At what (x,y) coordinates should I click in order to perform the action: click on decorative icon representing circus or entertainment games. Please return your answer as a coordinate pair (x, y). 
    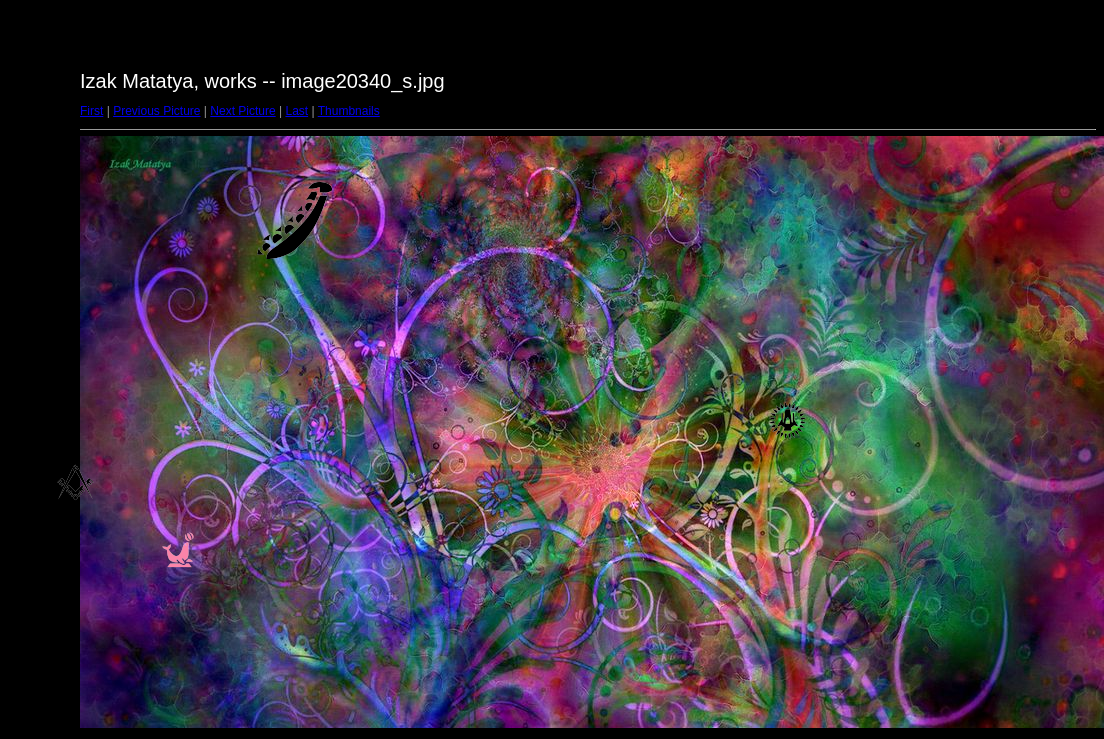
    Looking at the image, I should click on (179, 549).